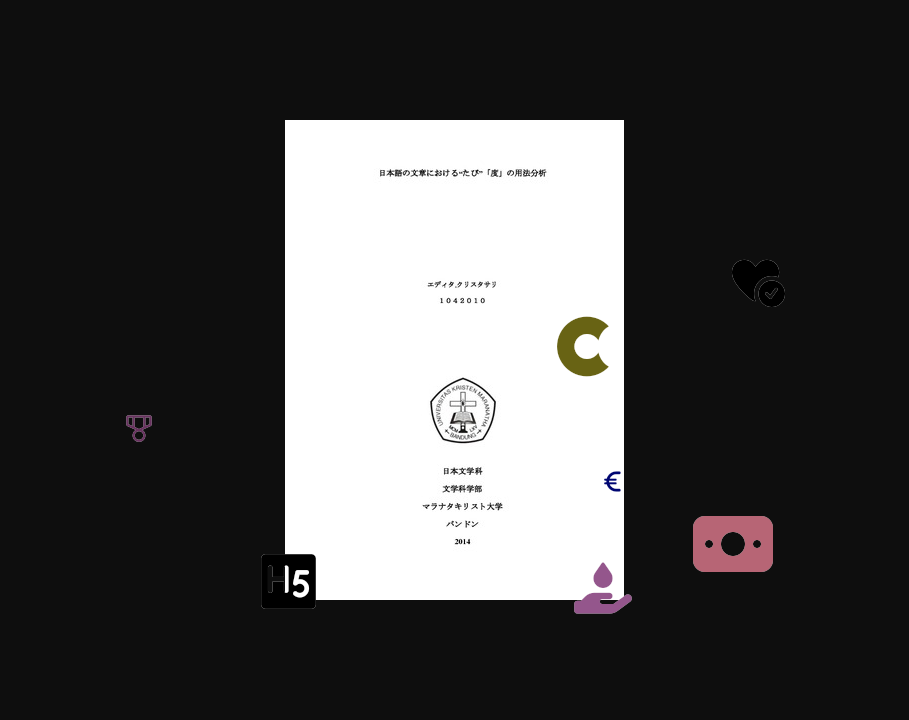  Describe the element at coordinates (288, 581) in the screenshot. I see `format text as heading level 5` at that location.